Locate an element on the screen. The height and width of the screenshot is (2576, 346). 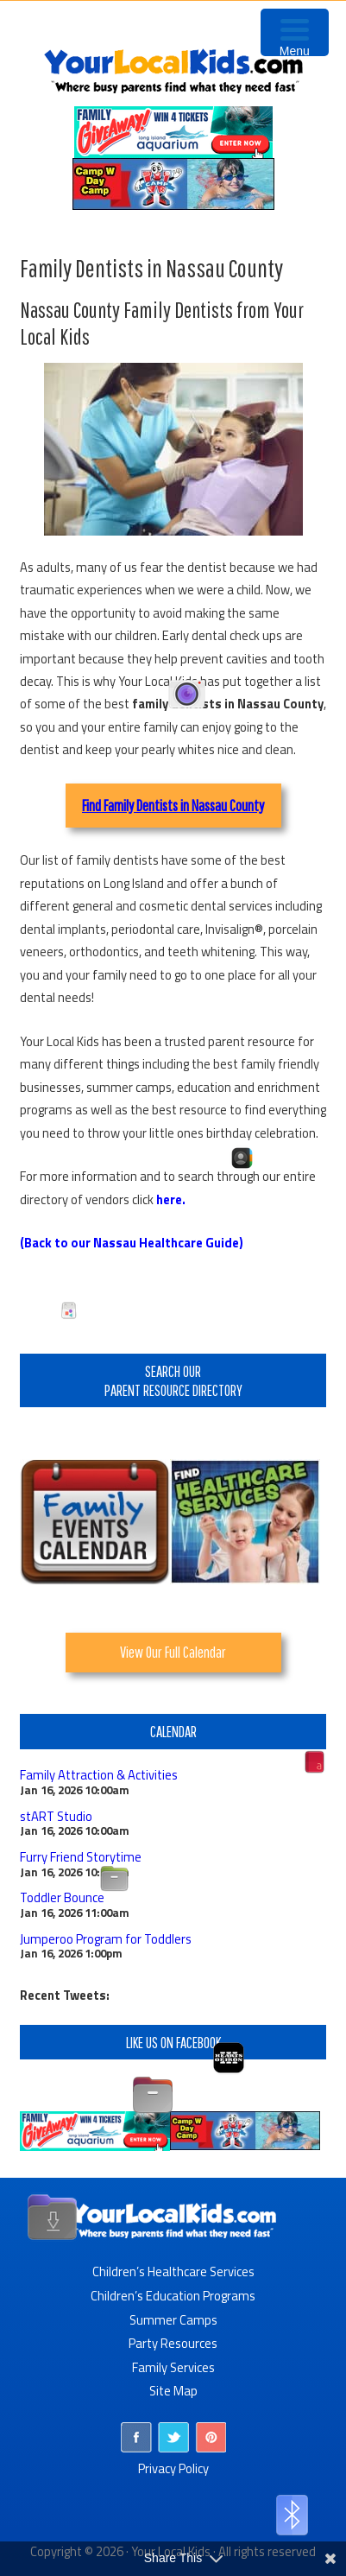
open the file manager application is located at coordinates (114, 1878).